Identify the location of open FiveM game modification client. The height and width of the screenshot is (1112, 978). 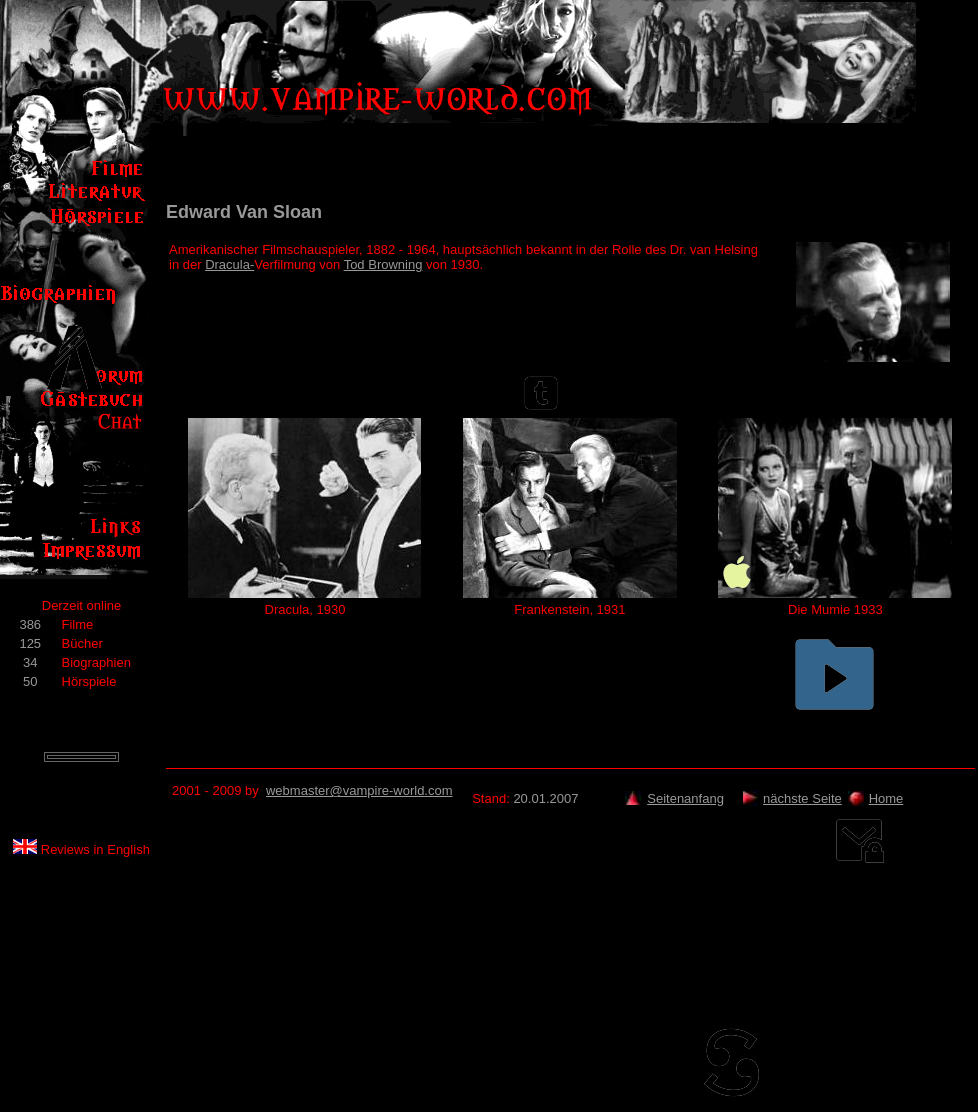
(74, 357).